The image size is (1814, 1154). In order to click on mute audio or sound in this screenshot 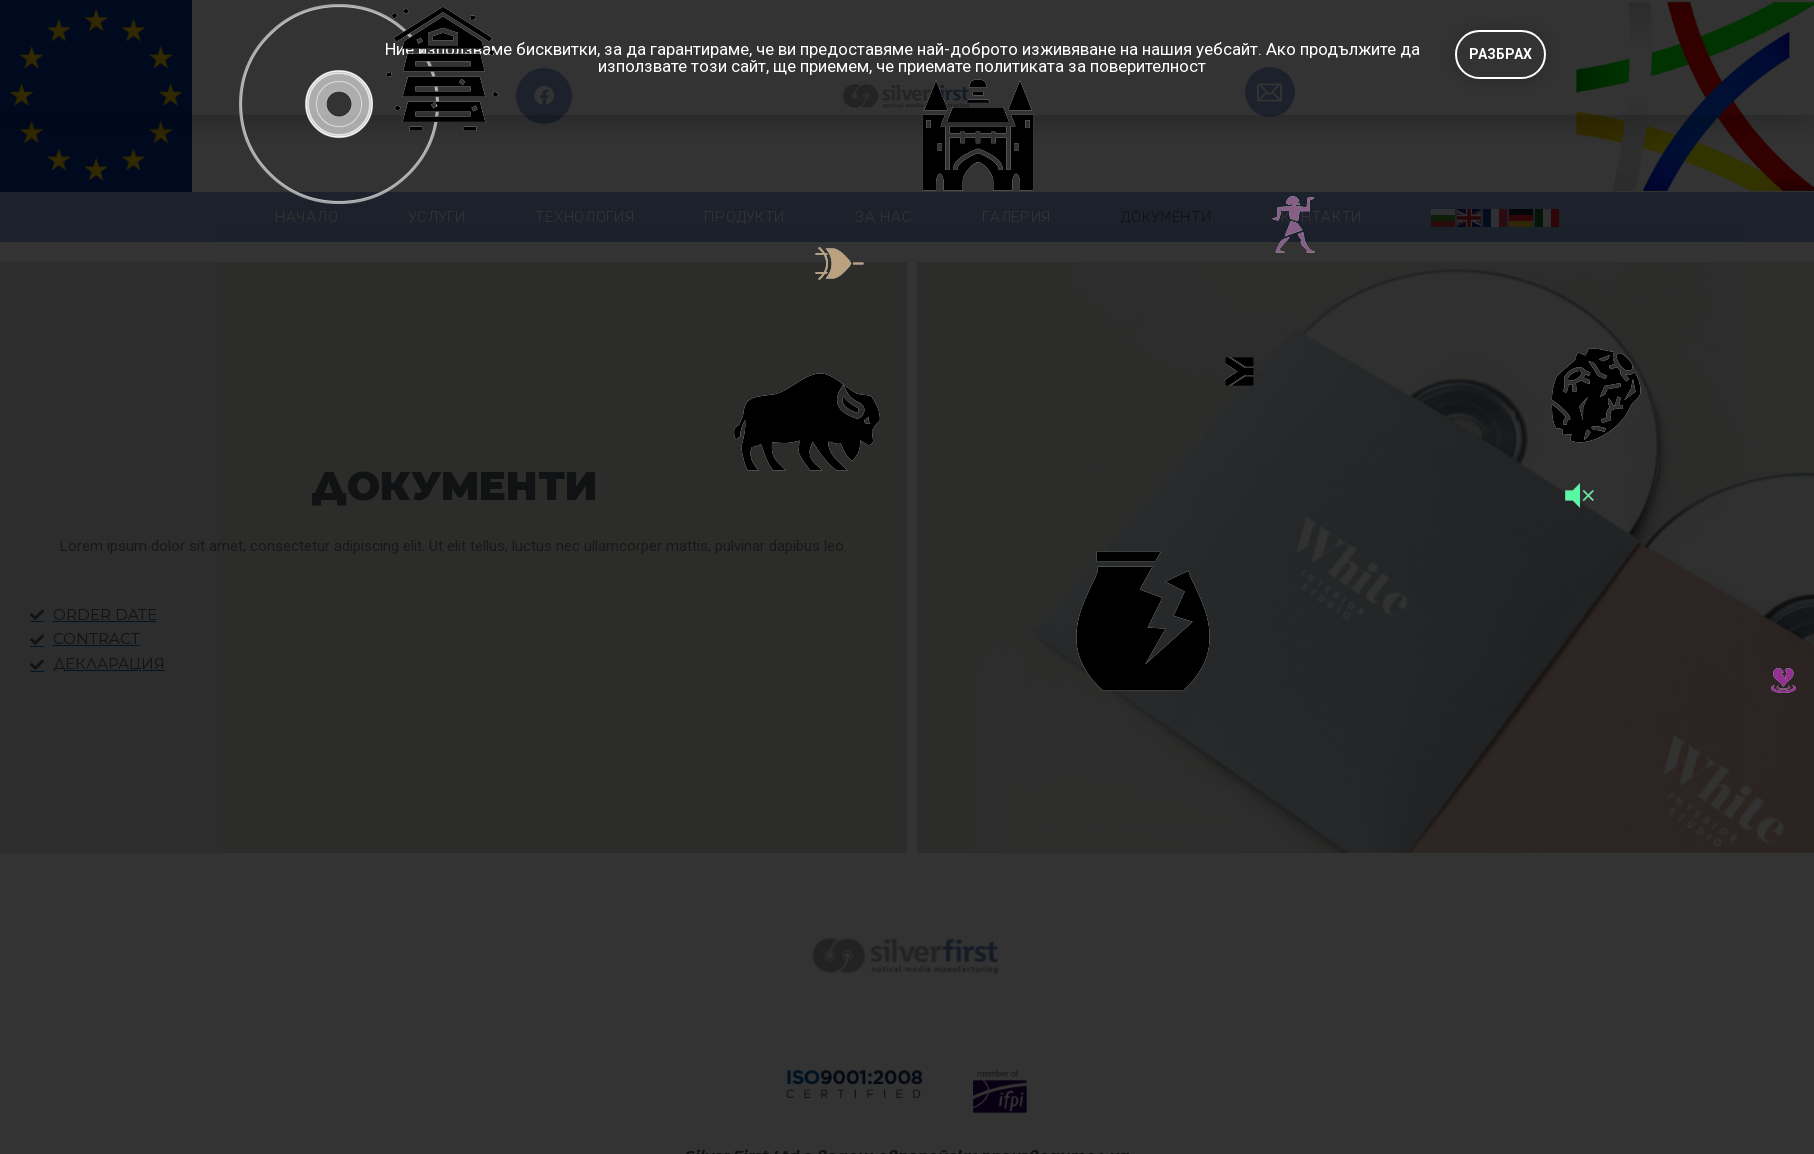, I will do `click(1578, 495)`.